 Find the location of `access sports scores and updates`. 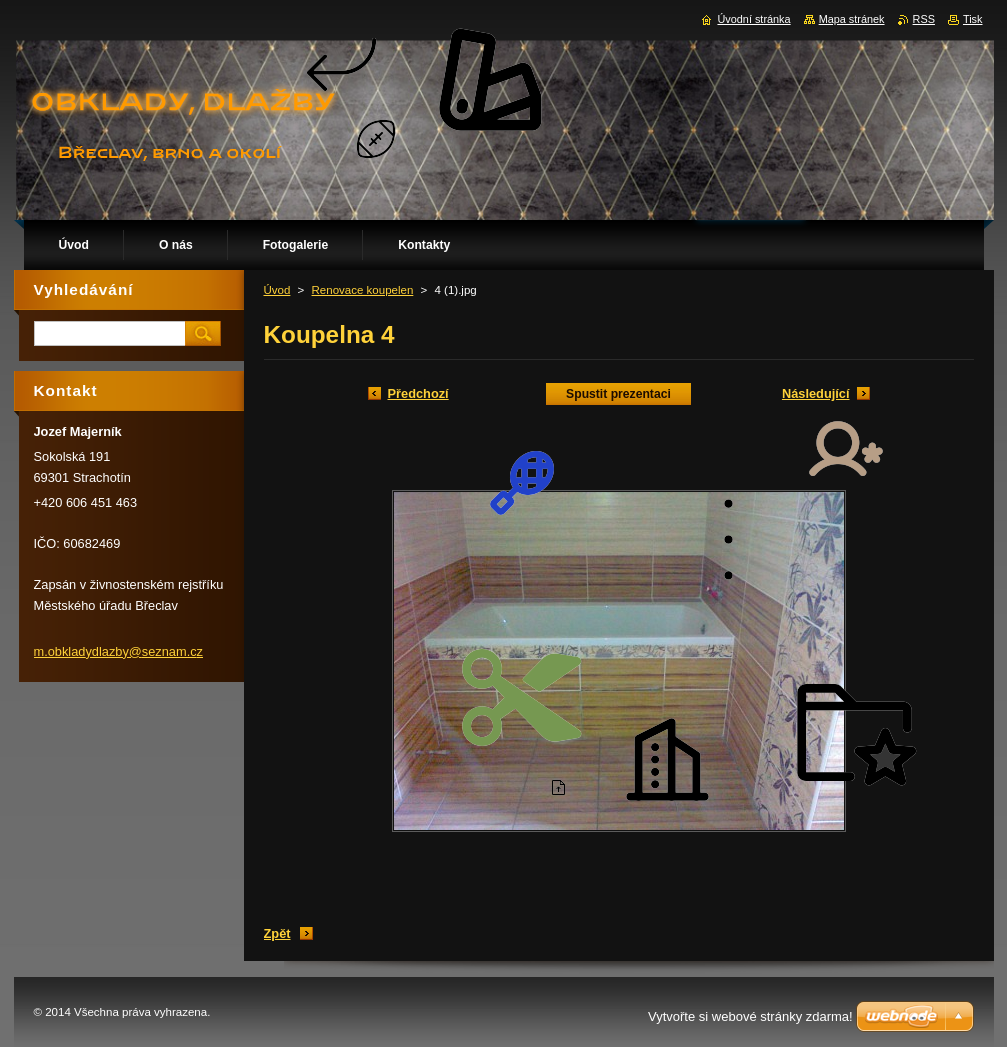

access sports scores and updates is located at coordinates (376, 139).